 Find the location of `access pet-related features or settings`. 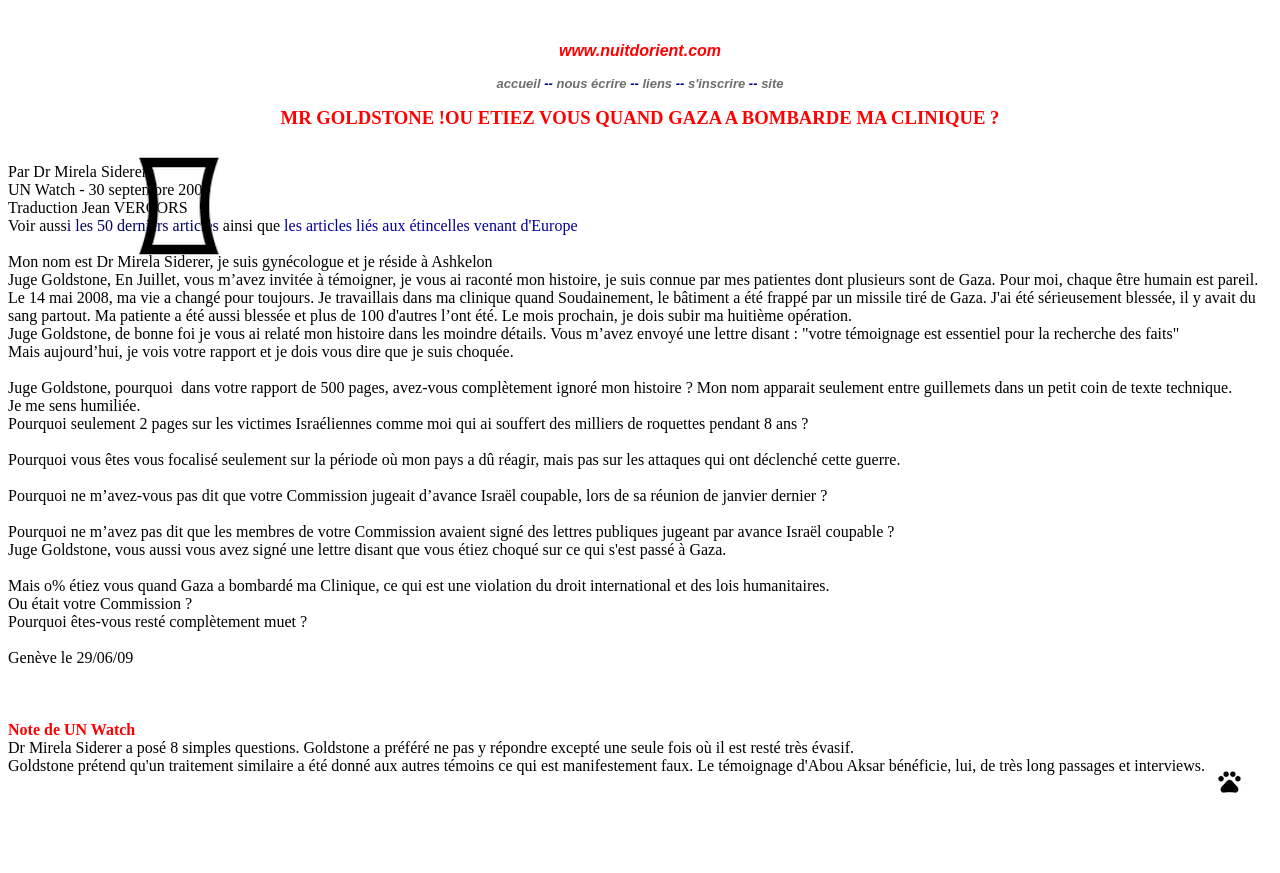

access pet-related features or settings is located at coordinates (1229, 781).